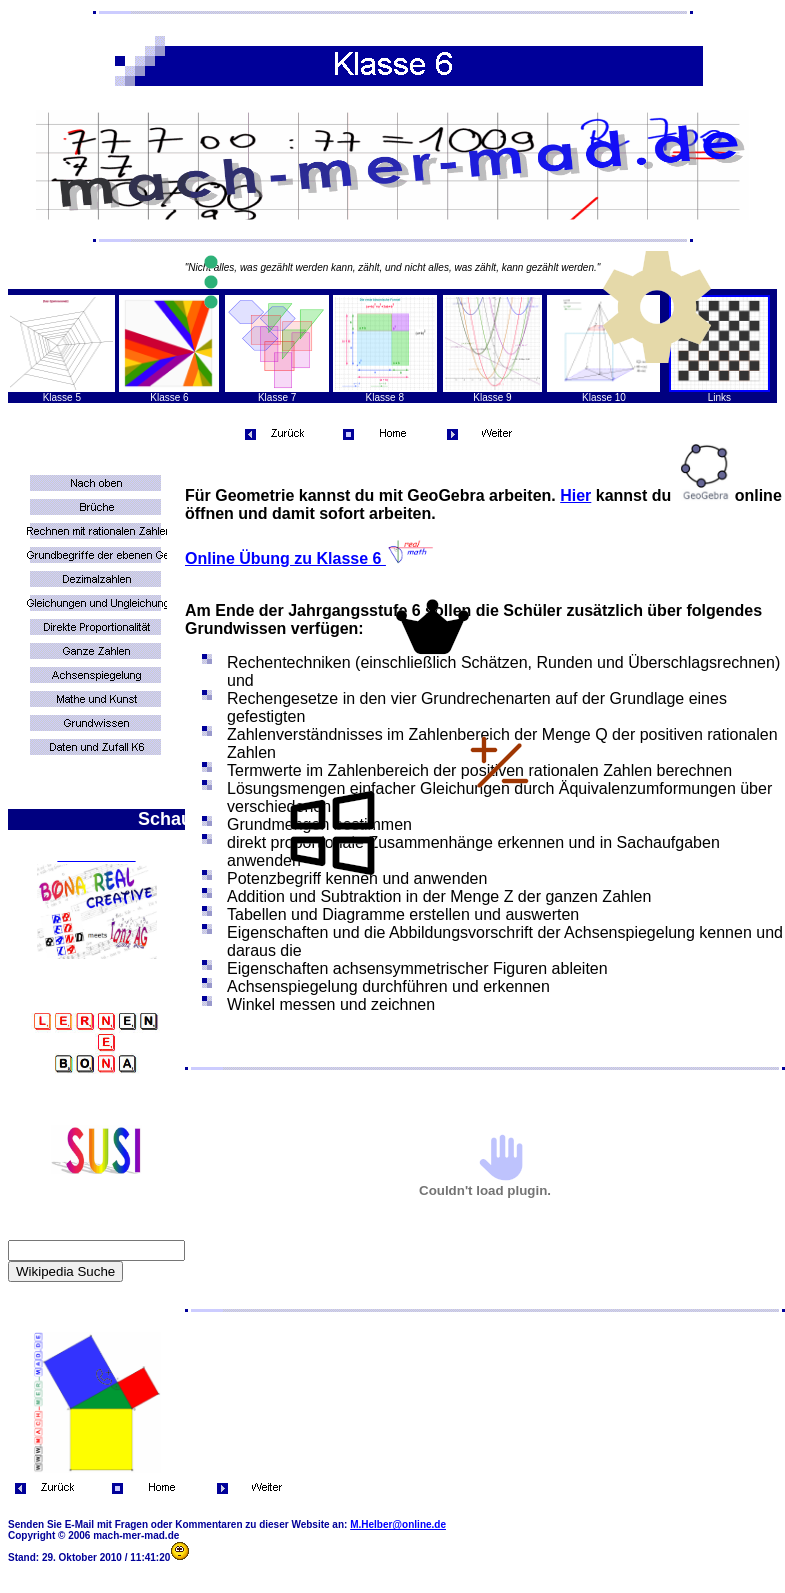 Image resolution: width=785 pixels, height=1593 pixels. I want to click on stop or pause an action, so click(502, 1157).